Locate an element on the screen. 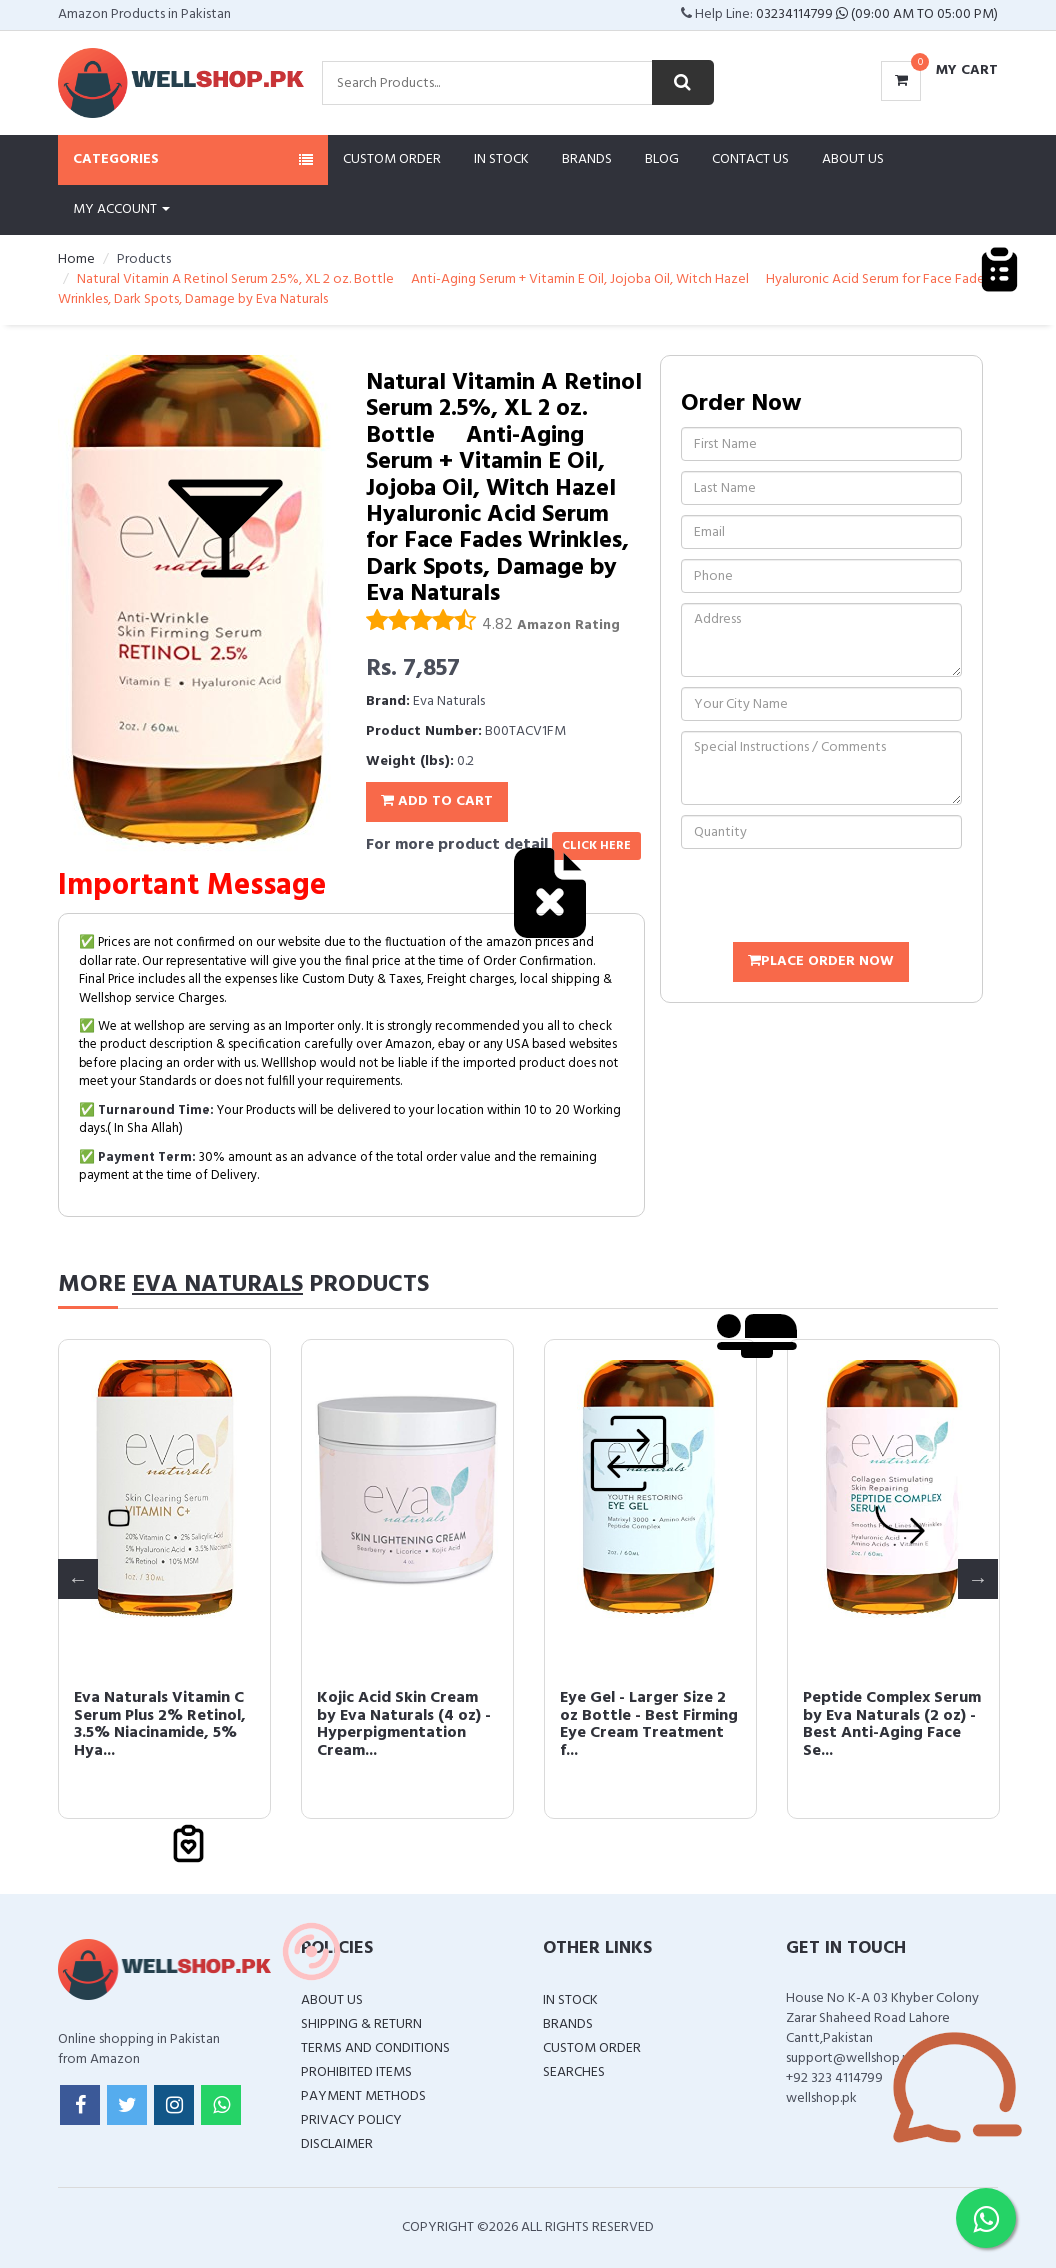 Image resolution: width=1056 pixels, height=2268 pixels. access bar or cocktail menu is located at coordinates (225, 528).